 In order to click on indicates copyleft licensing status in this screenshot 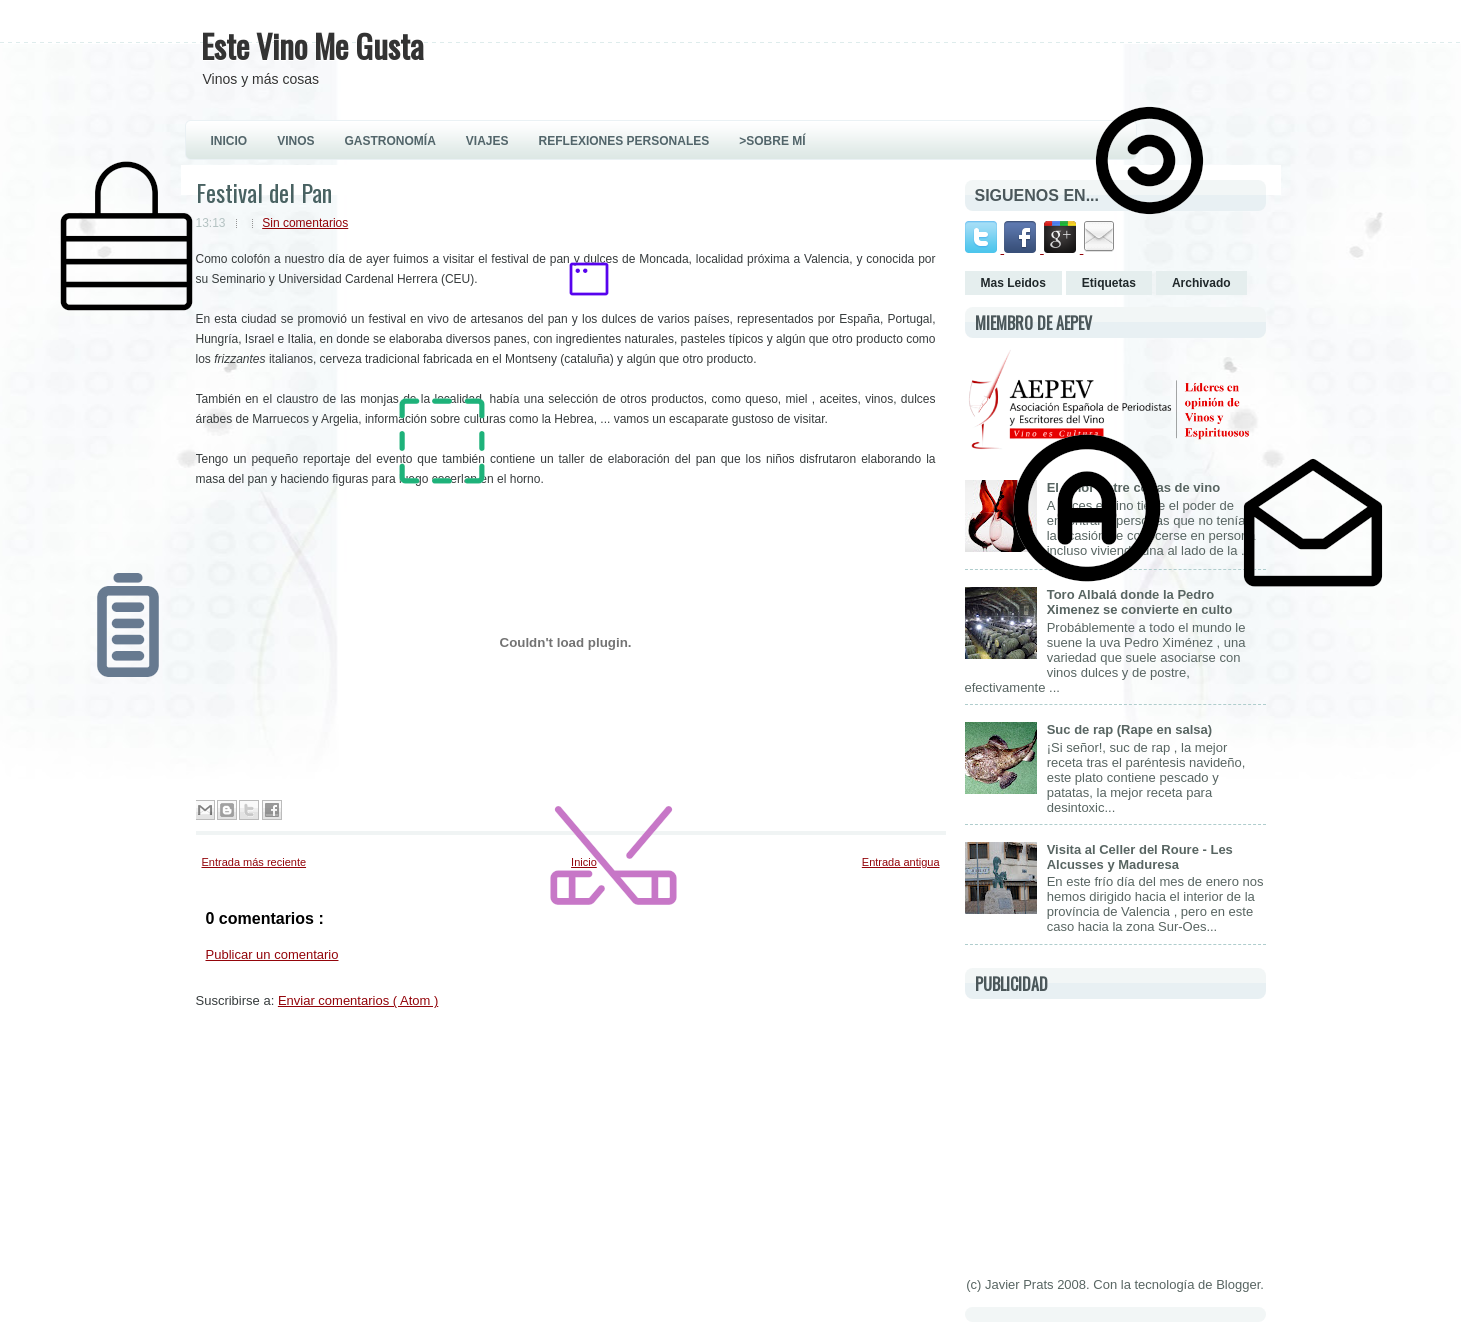, I will do `click(1149, 160)`.